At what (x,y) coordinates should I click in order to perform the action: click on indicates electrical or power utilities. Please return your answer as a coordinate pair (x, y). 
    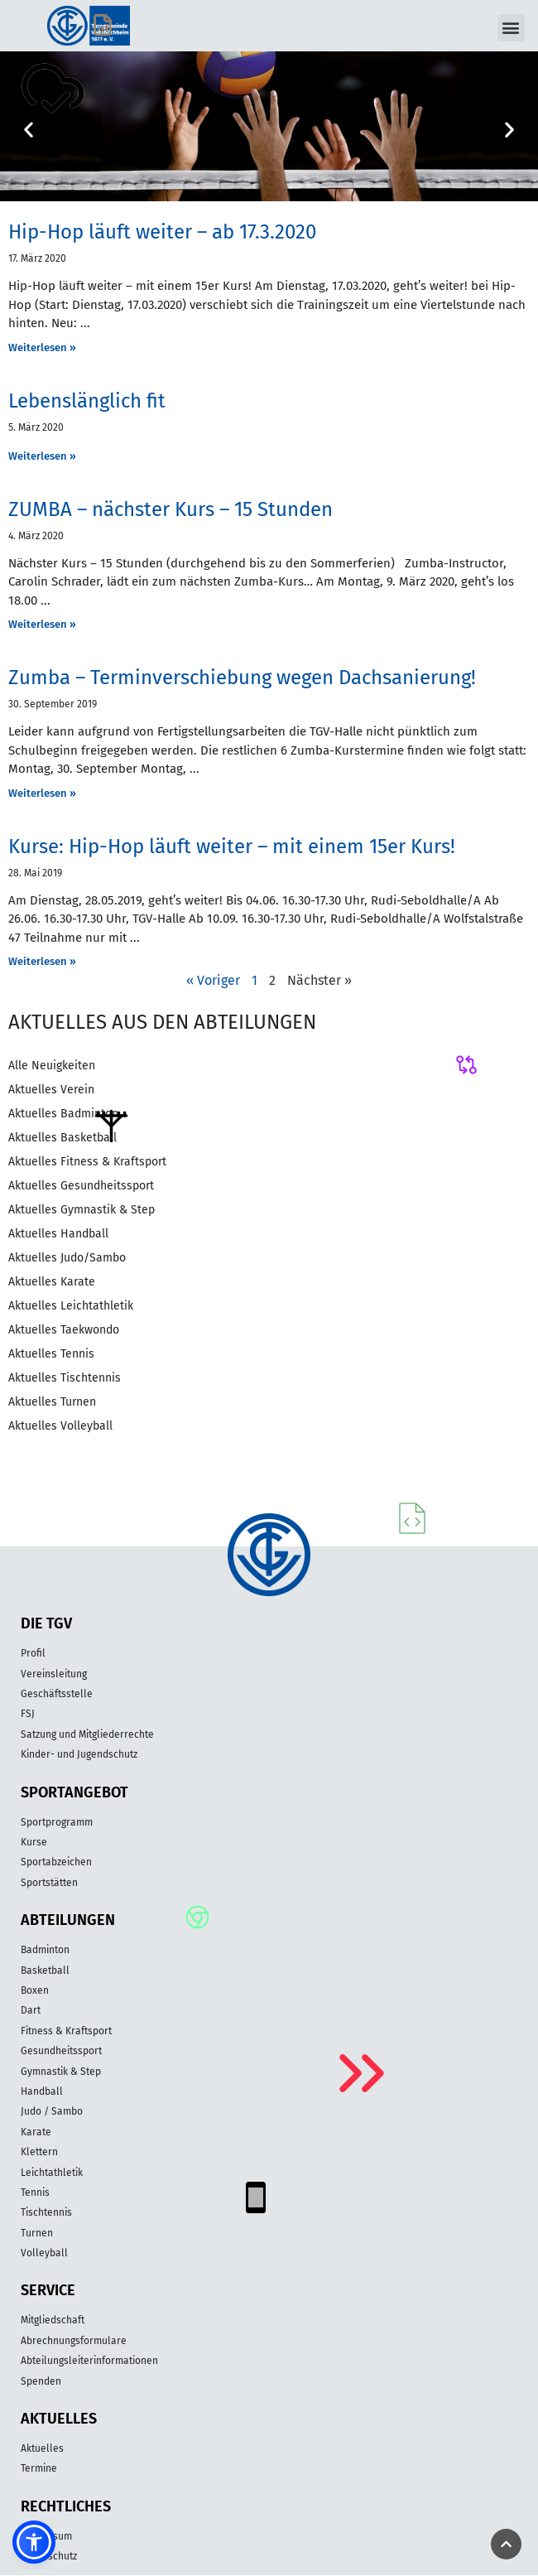
    Looking at the image, I should click on (111, 1126).